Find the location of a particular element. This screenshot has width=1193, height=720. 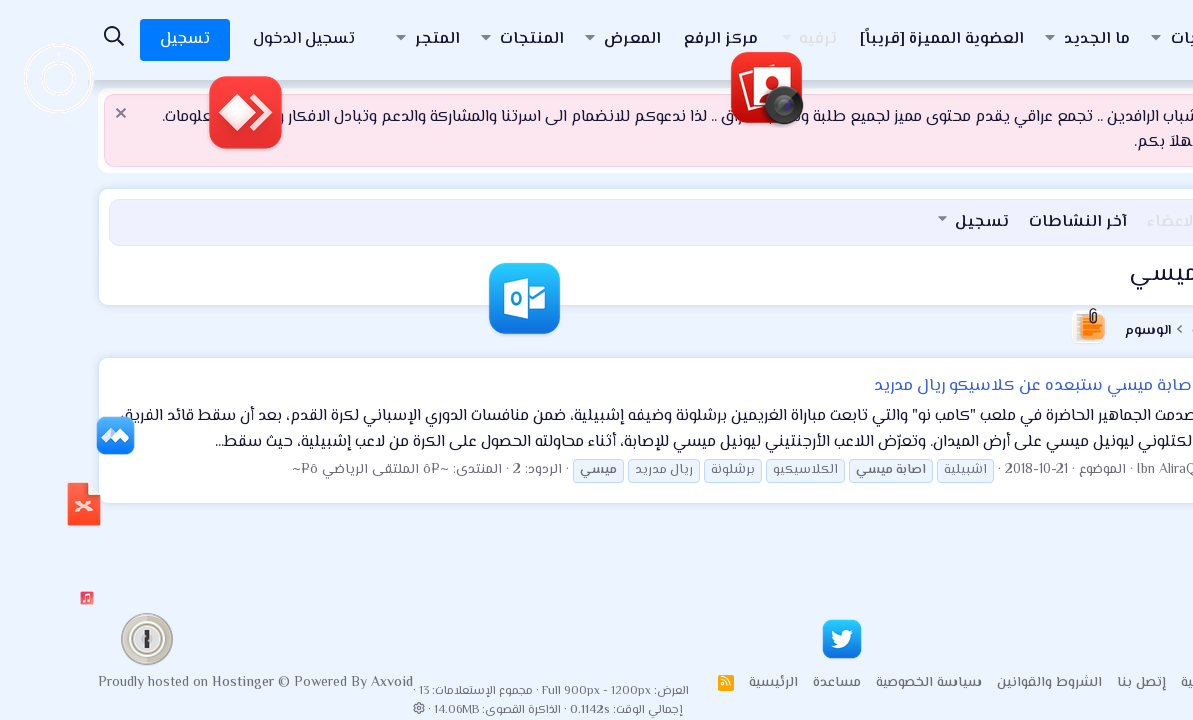

open Microsoft Outlook email app is located at coordinates (524, 298).